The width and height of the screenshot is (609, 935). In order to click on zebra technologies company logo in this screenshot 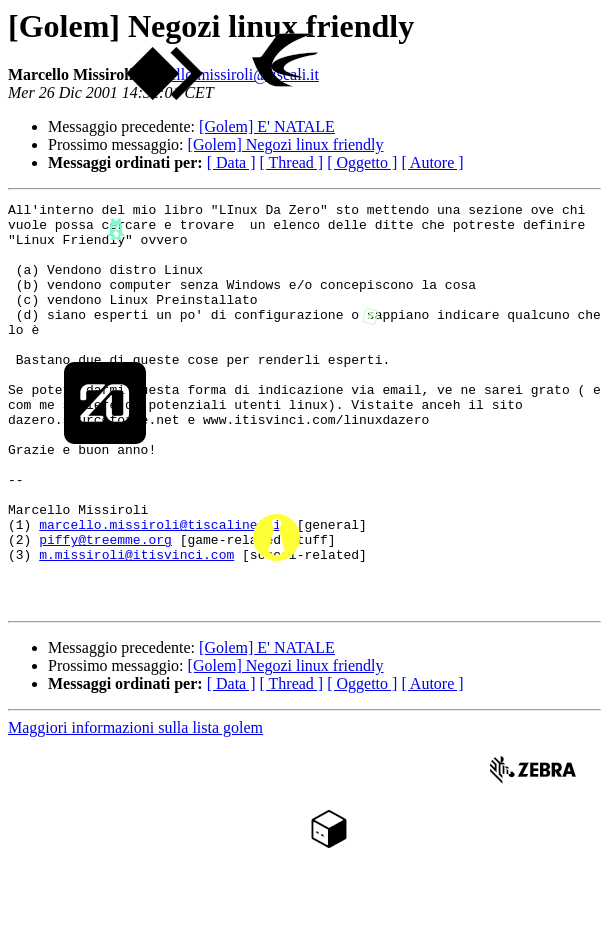, I will do `click(533, 770)`.